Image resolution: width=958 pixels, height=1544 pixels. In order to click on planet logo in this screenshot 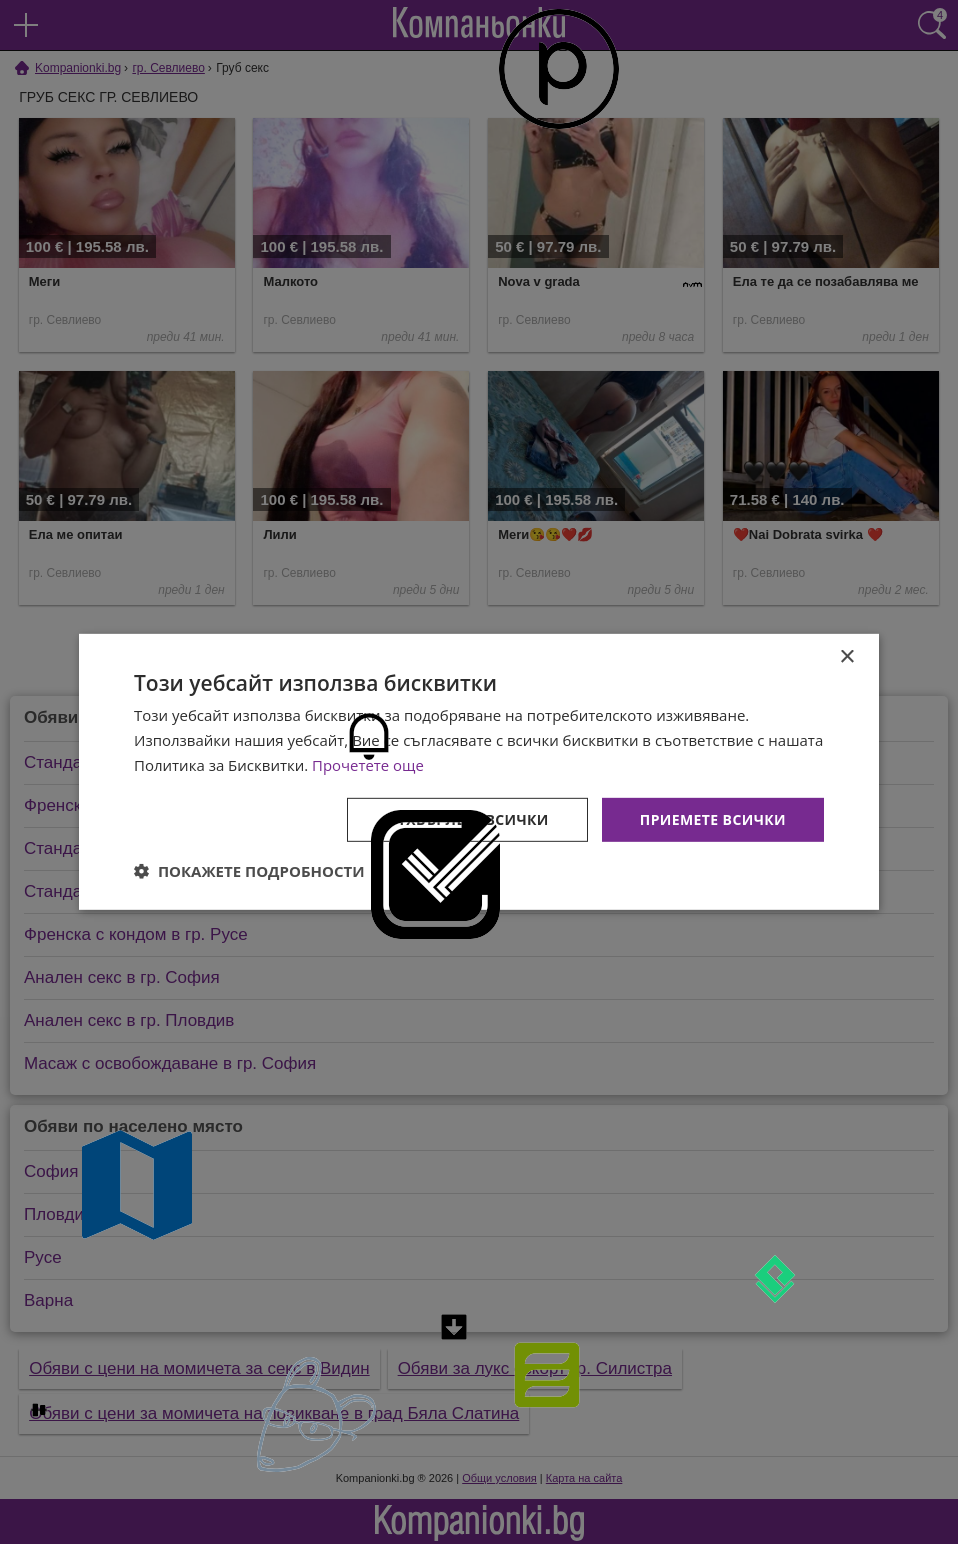, I will do `click(559, 69)`.